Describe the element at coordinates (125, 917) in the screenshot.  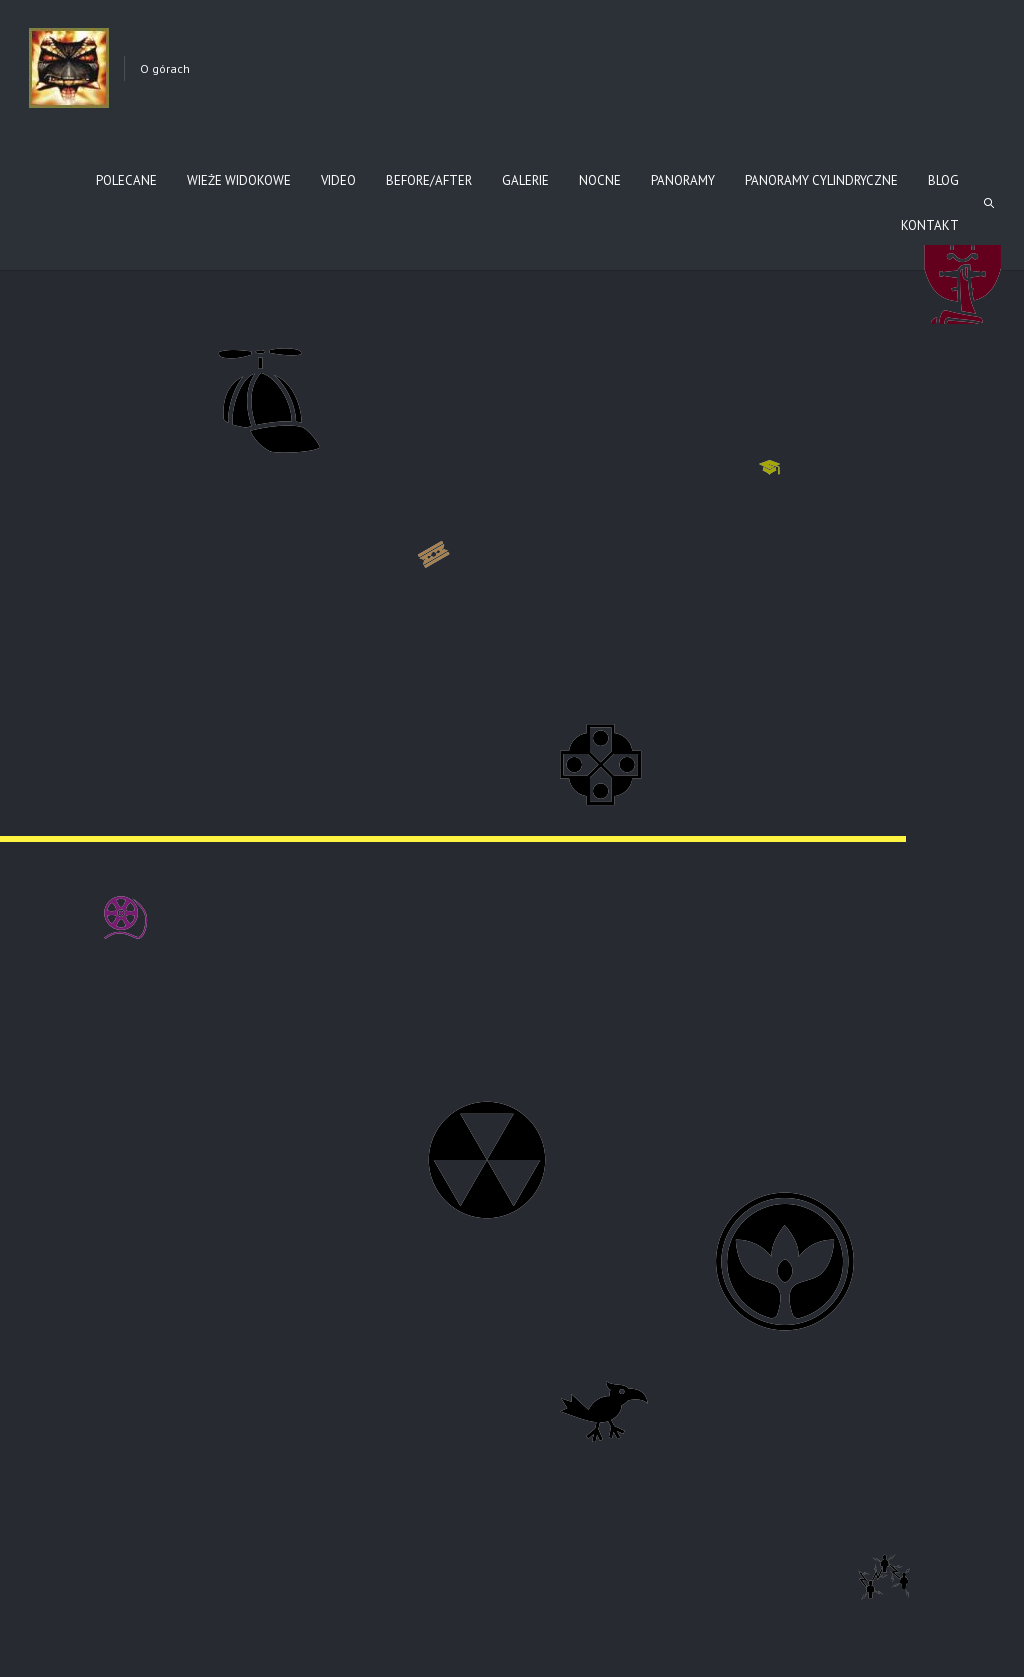
I see `access video or film content` at that location.